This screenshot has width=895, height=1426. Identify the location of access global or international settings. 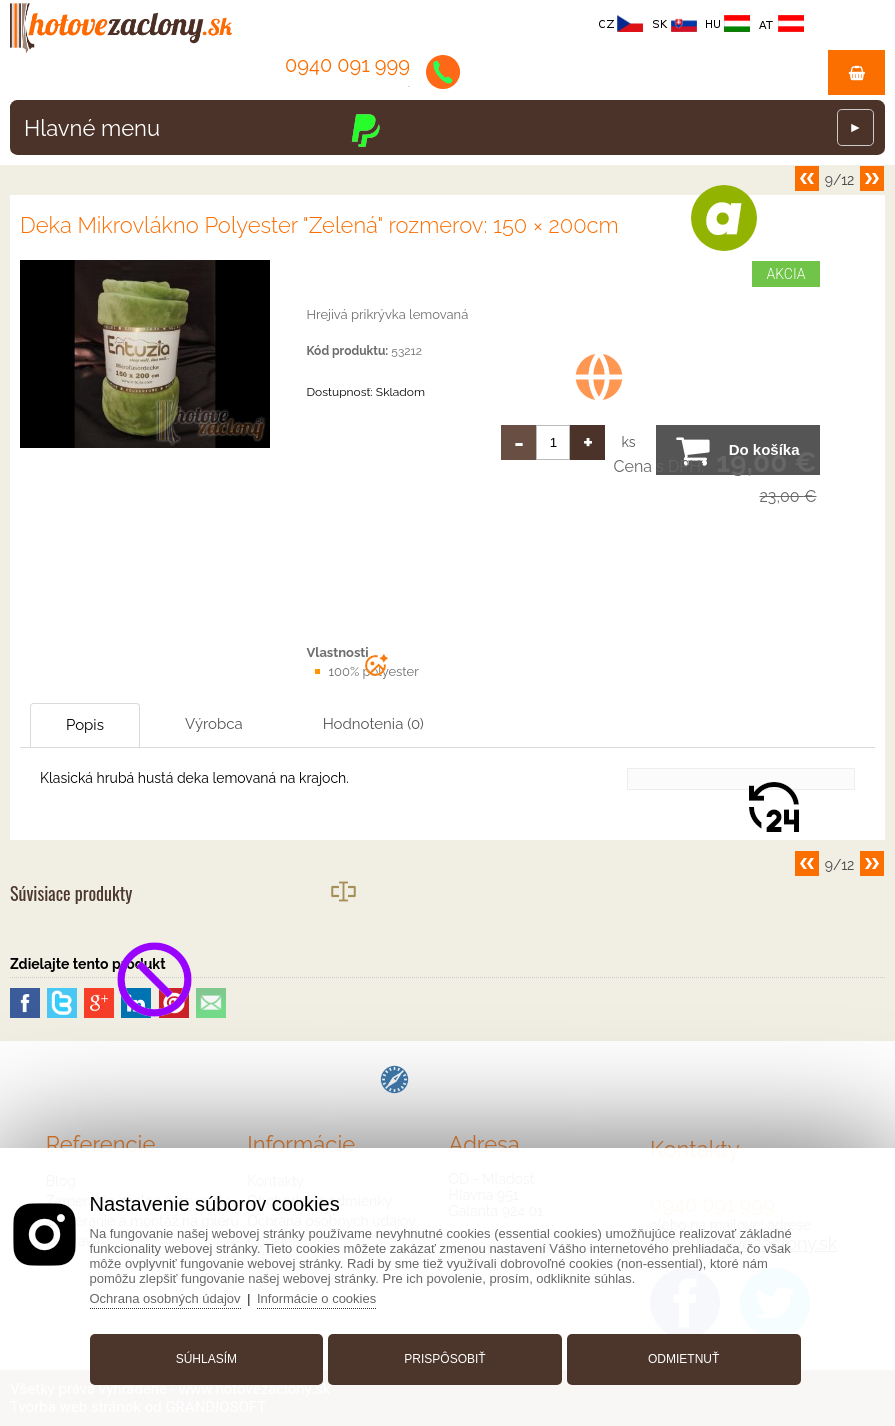
(599, 377).